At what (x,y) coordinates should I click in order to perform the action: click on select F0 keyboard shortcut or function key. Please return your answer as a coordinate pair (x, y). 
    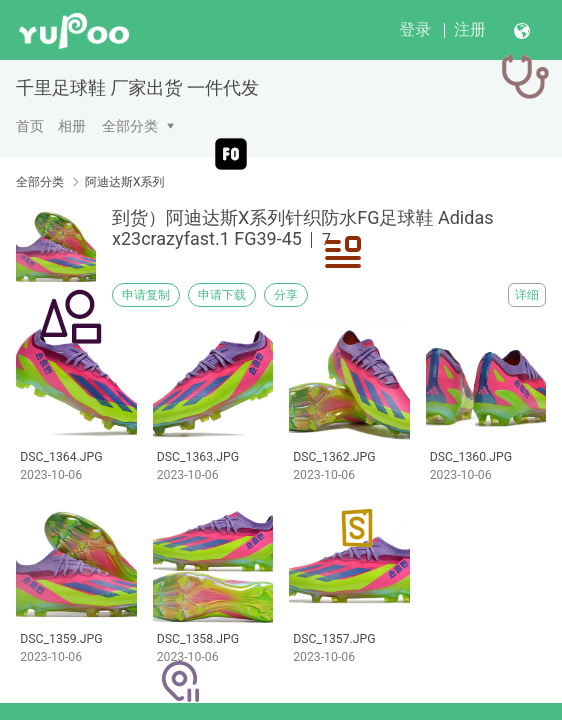
    Looking at the image, I should click on (231, 154).